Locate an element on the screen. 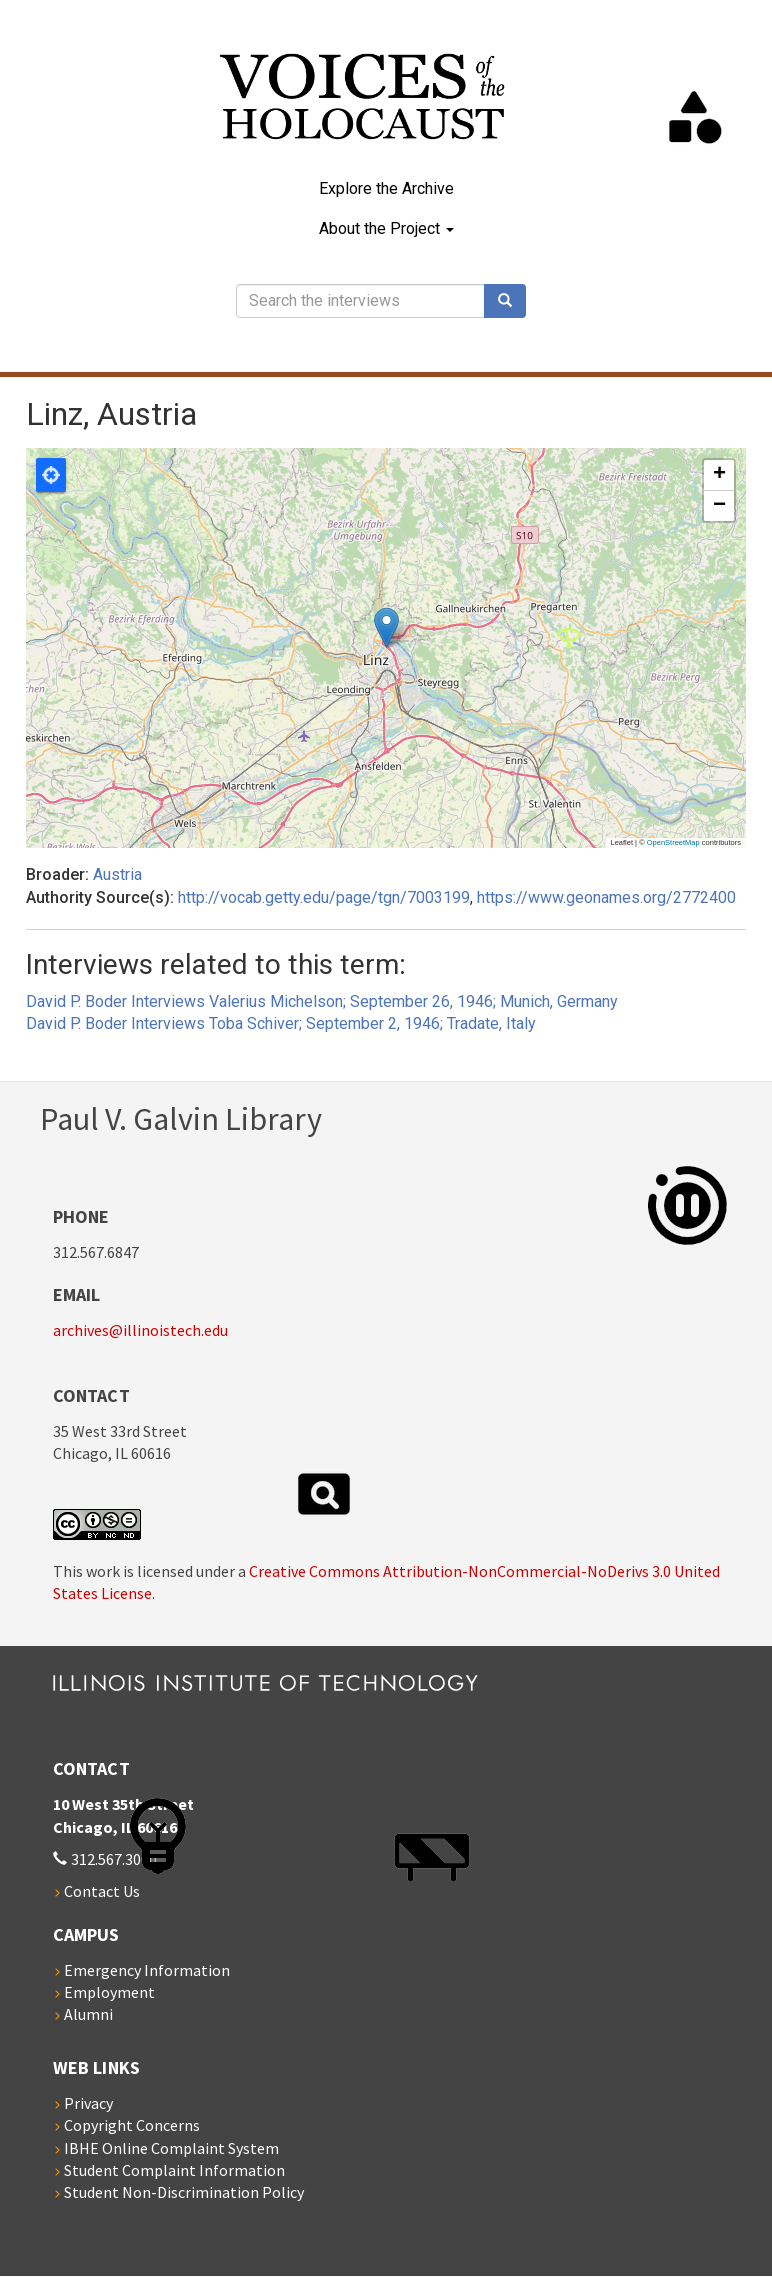 The image size is (772, 2277). pause motion photo playback is located at coordinates (687, 1205).